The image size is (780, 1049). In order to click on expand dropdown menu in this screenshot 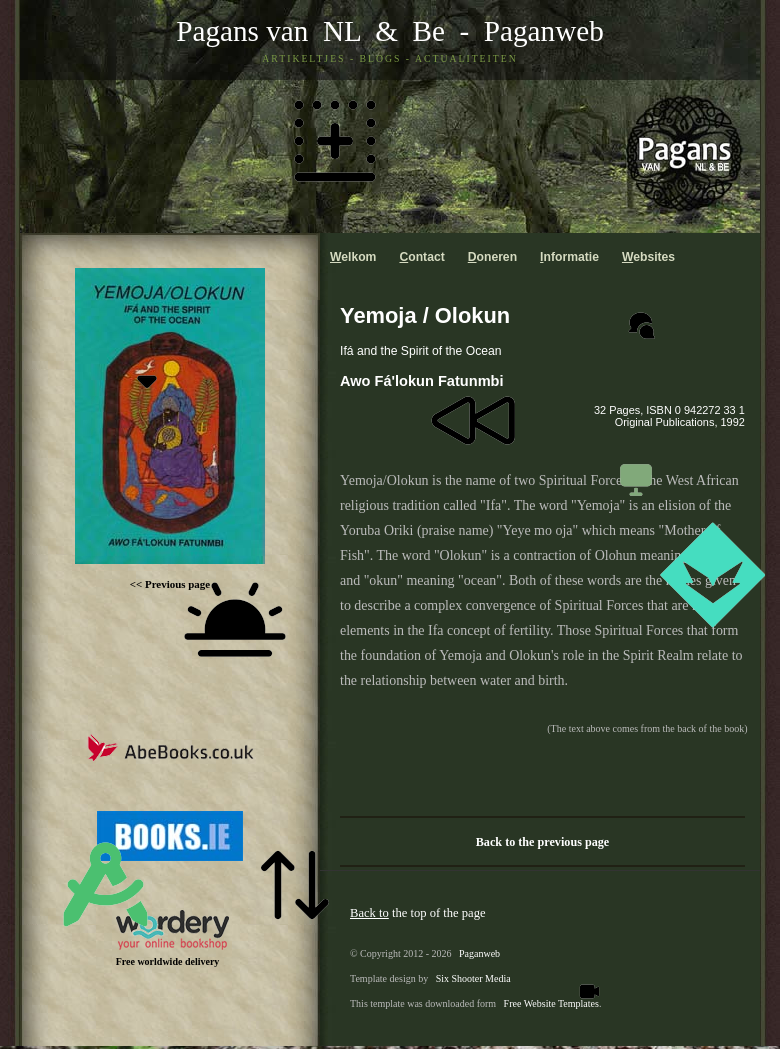, I will do `click(147, 381)`.